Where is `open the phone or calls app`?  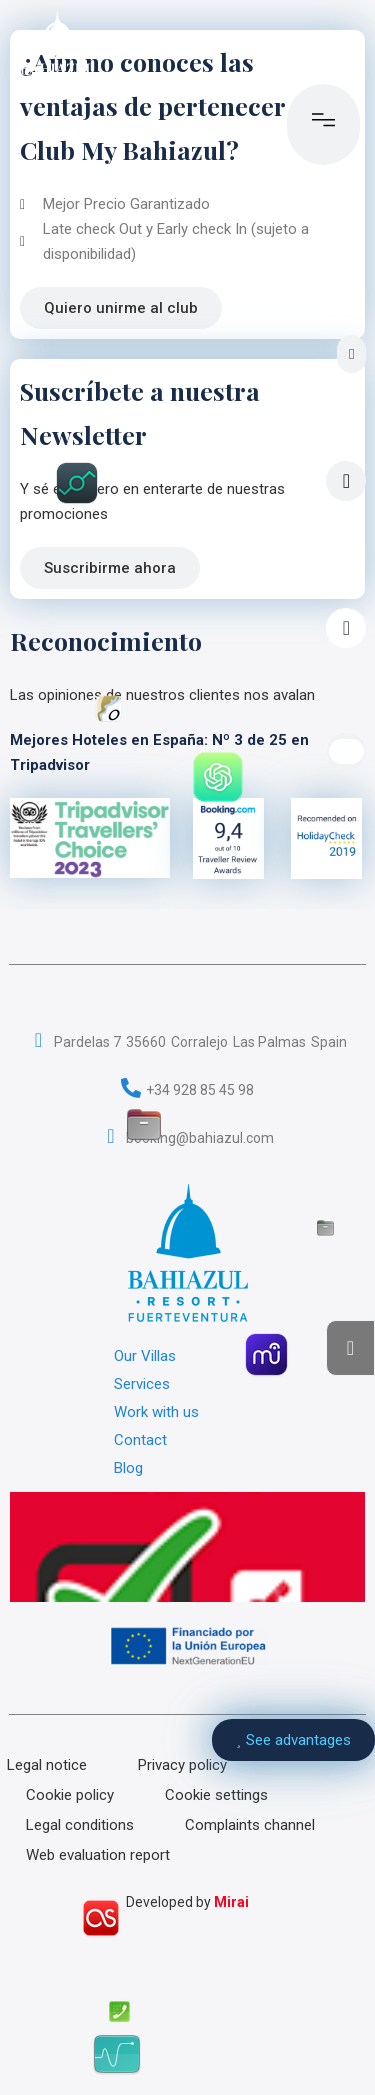
open the phone or calls app is located at coordinates (119, 2011).